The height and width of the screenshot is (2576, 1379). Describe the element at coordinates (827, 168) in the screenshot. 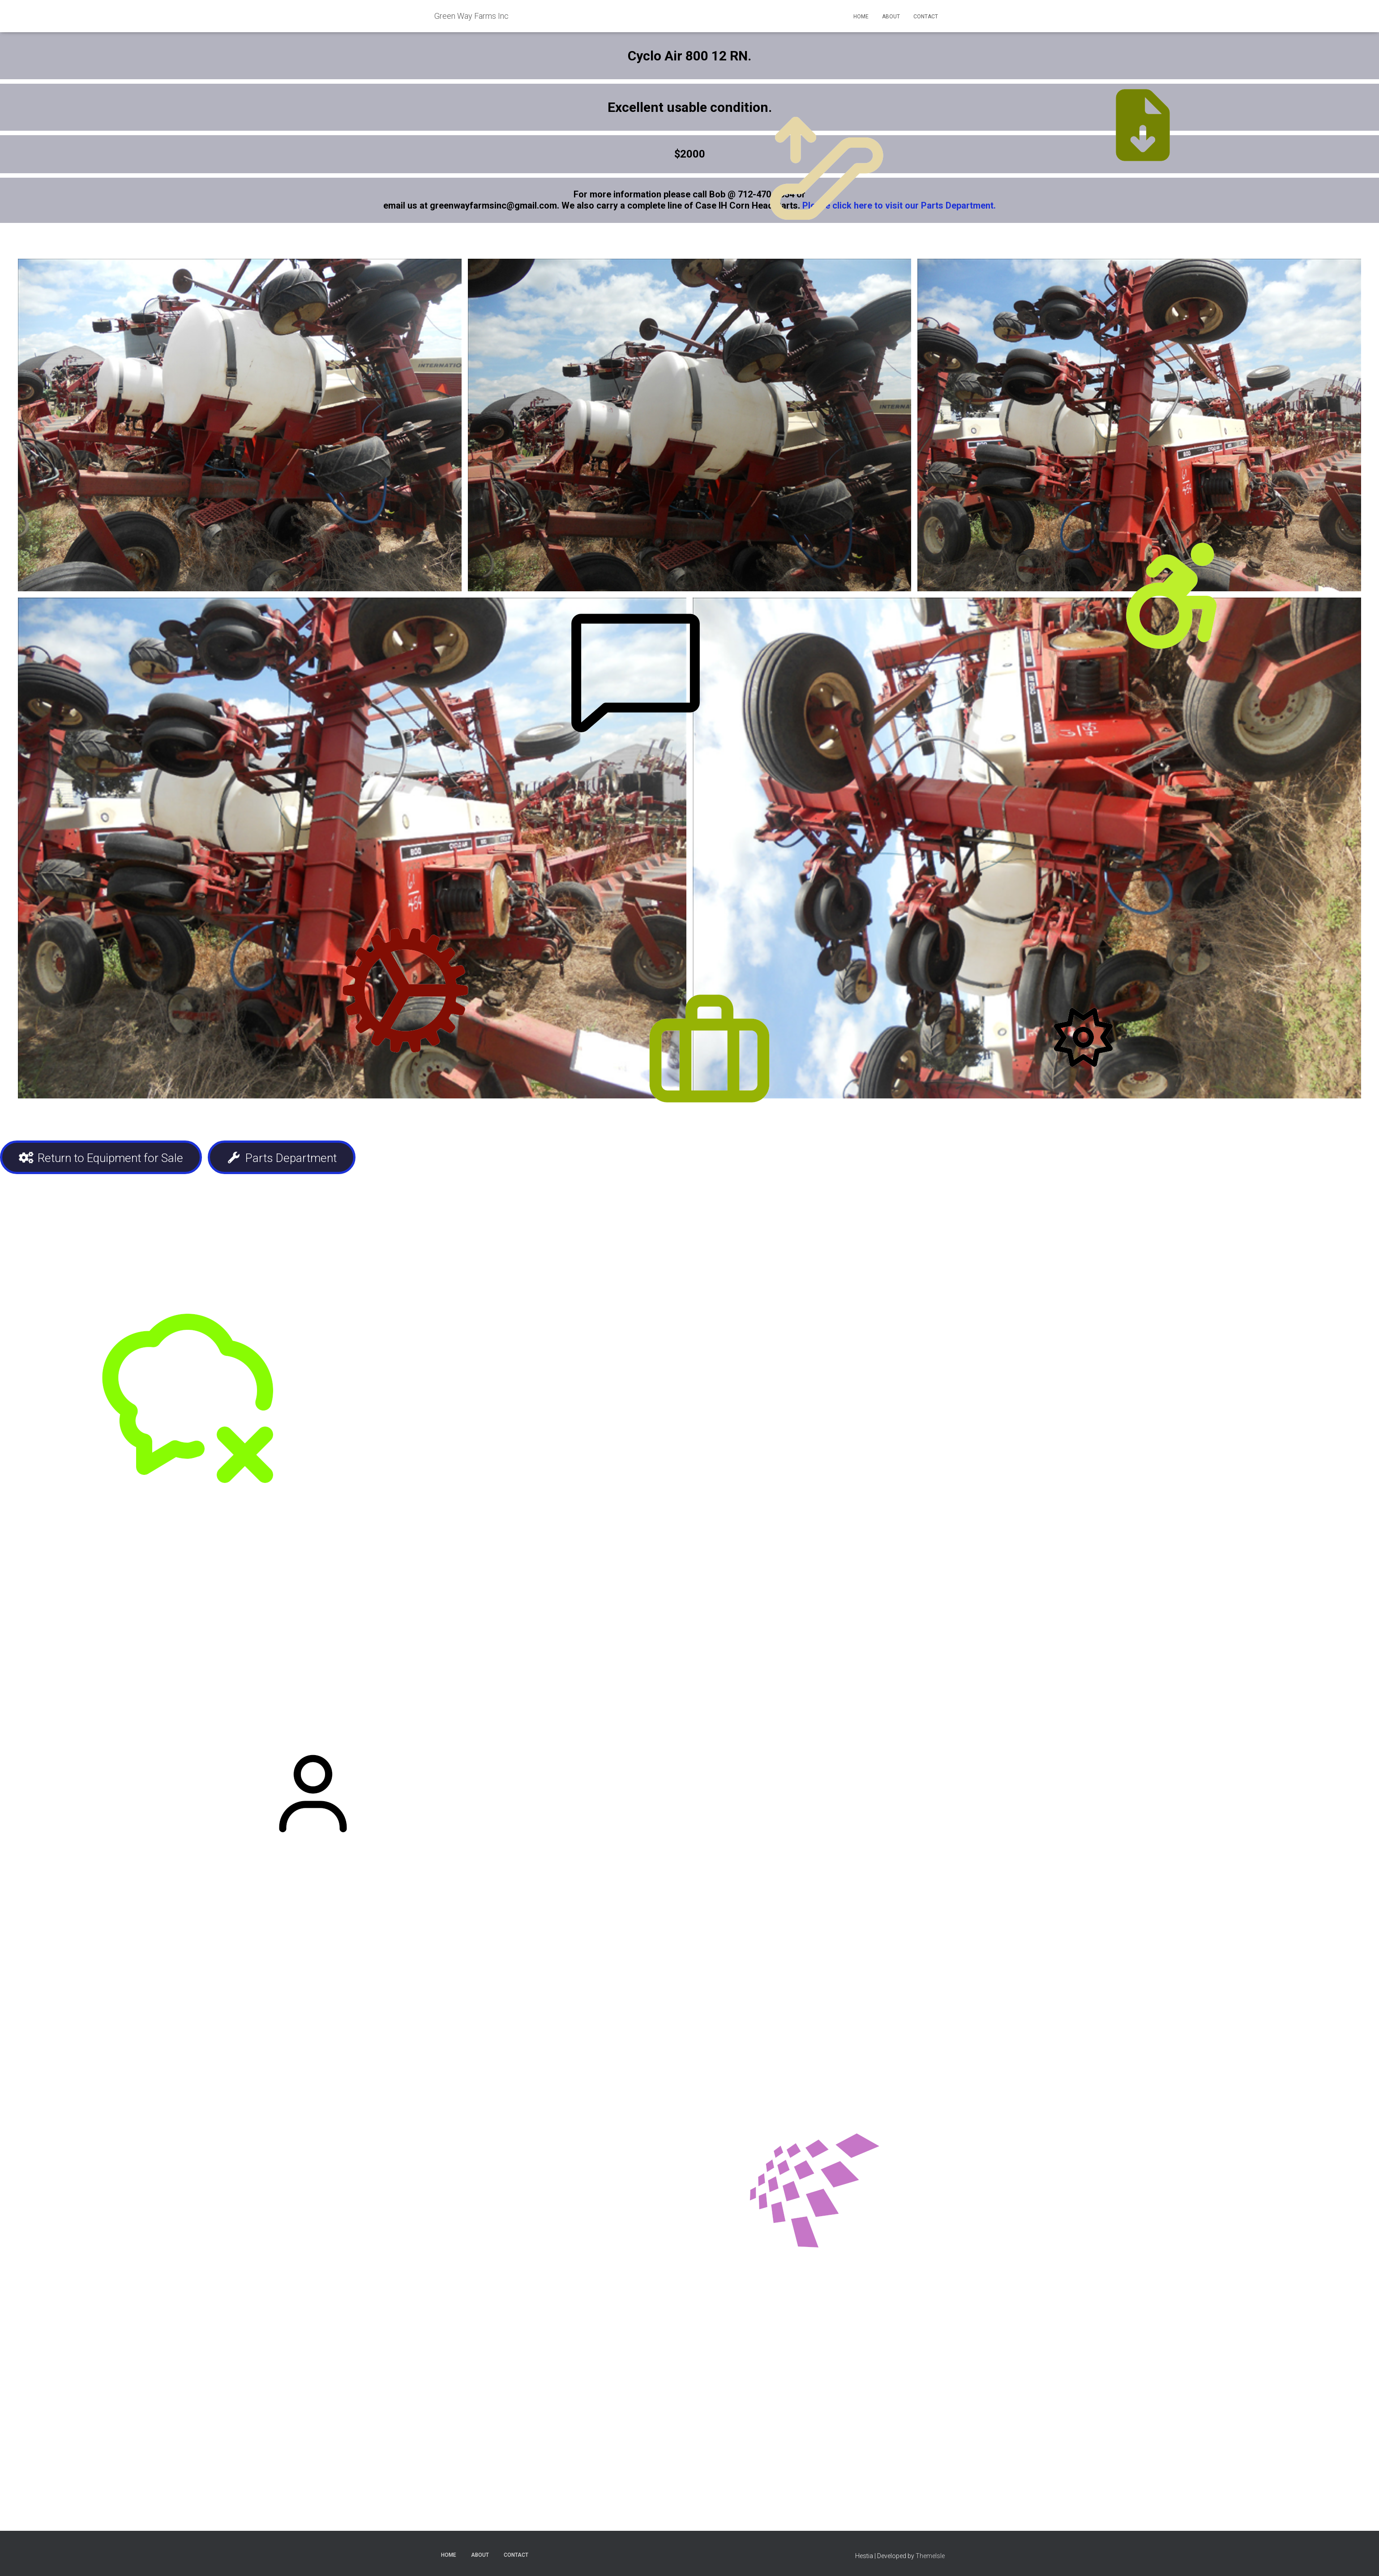

I see `escalator going up` at that location.